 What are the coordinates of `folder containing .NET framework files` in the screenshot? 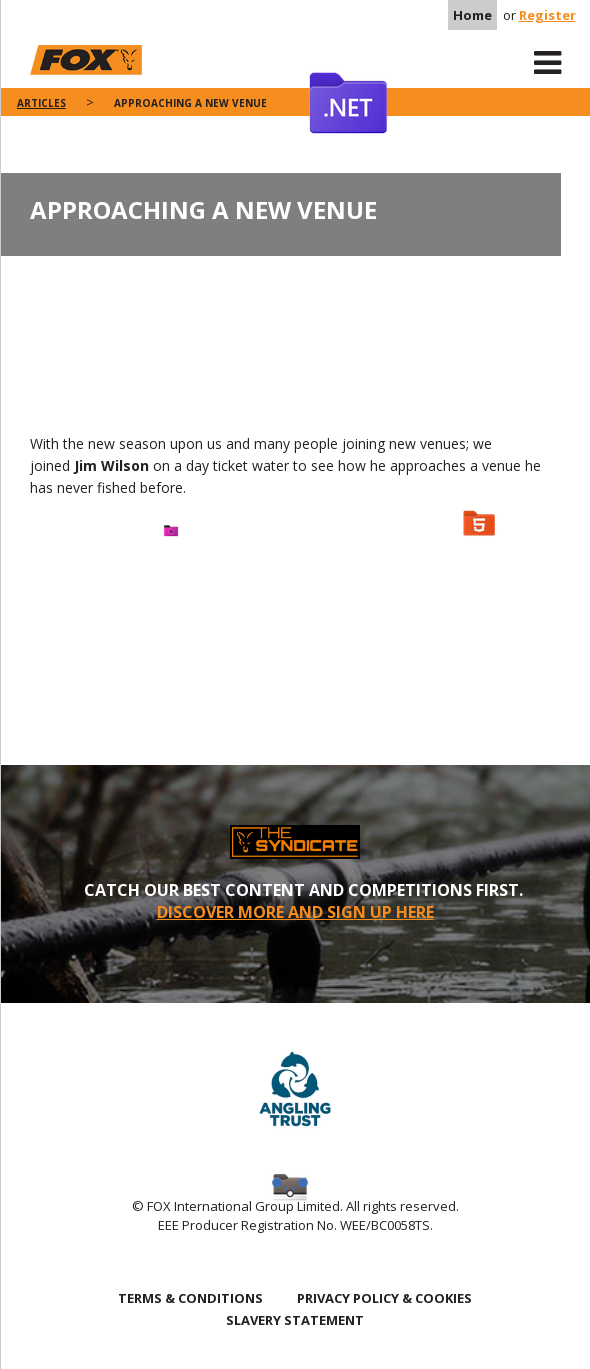 It's located at (348, 105).